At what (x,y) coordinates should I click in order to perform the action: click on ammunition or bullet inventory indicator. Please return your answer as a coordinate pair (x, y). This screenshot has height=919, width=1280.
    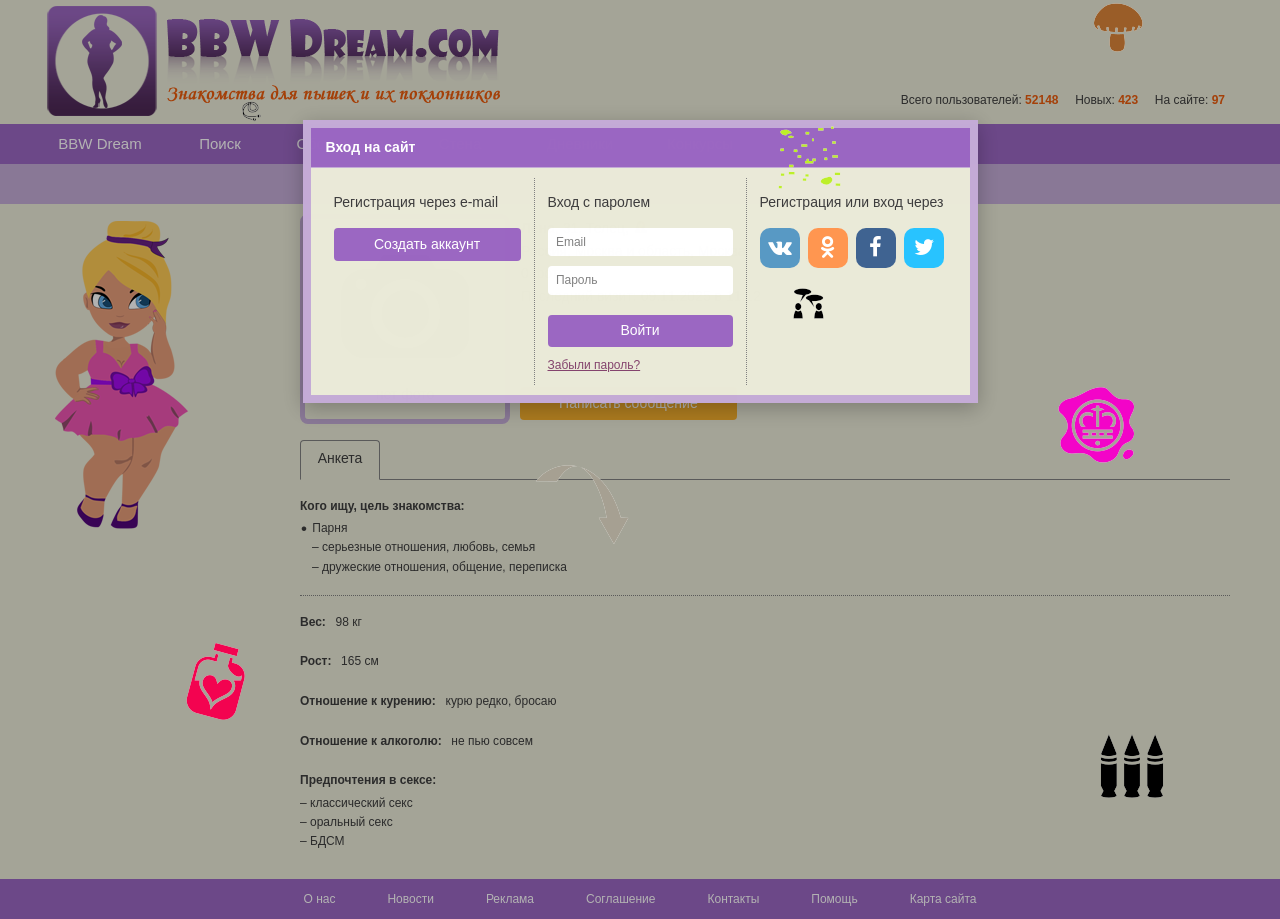
    Looking at the image, I should click on (1132, 766).